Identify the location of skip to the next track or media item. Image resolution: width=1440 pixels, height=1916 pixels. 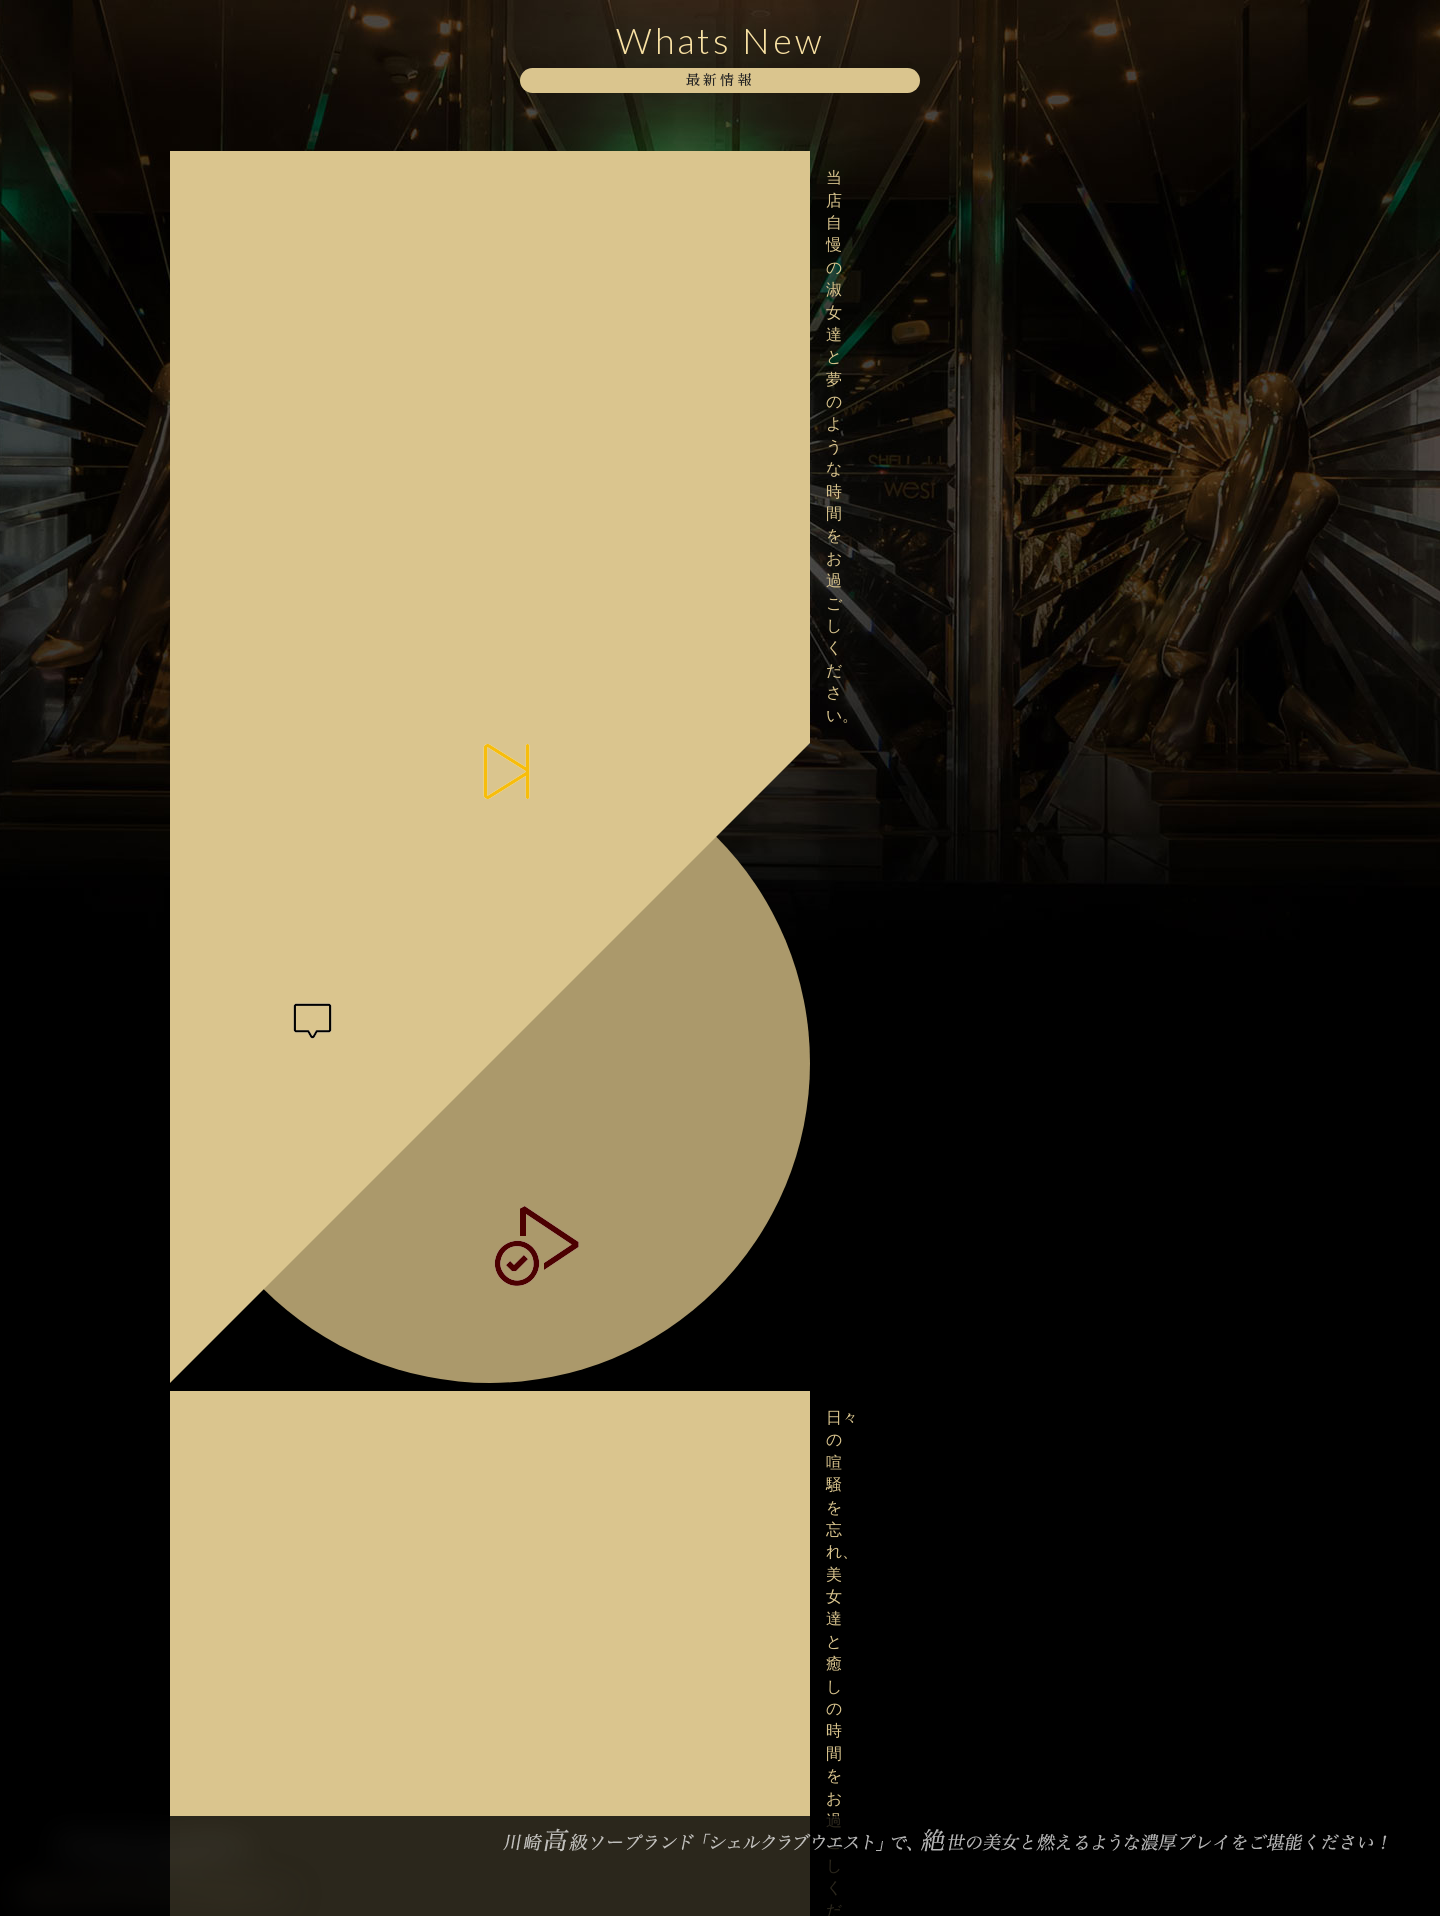
(506, 771).